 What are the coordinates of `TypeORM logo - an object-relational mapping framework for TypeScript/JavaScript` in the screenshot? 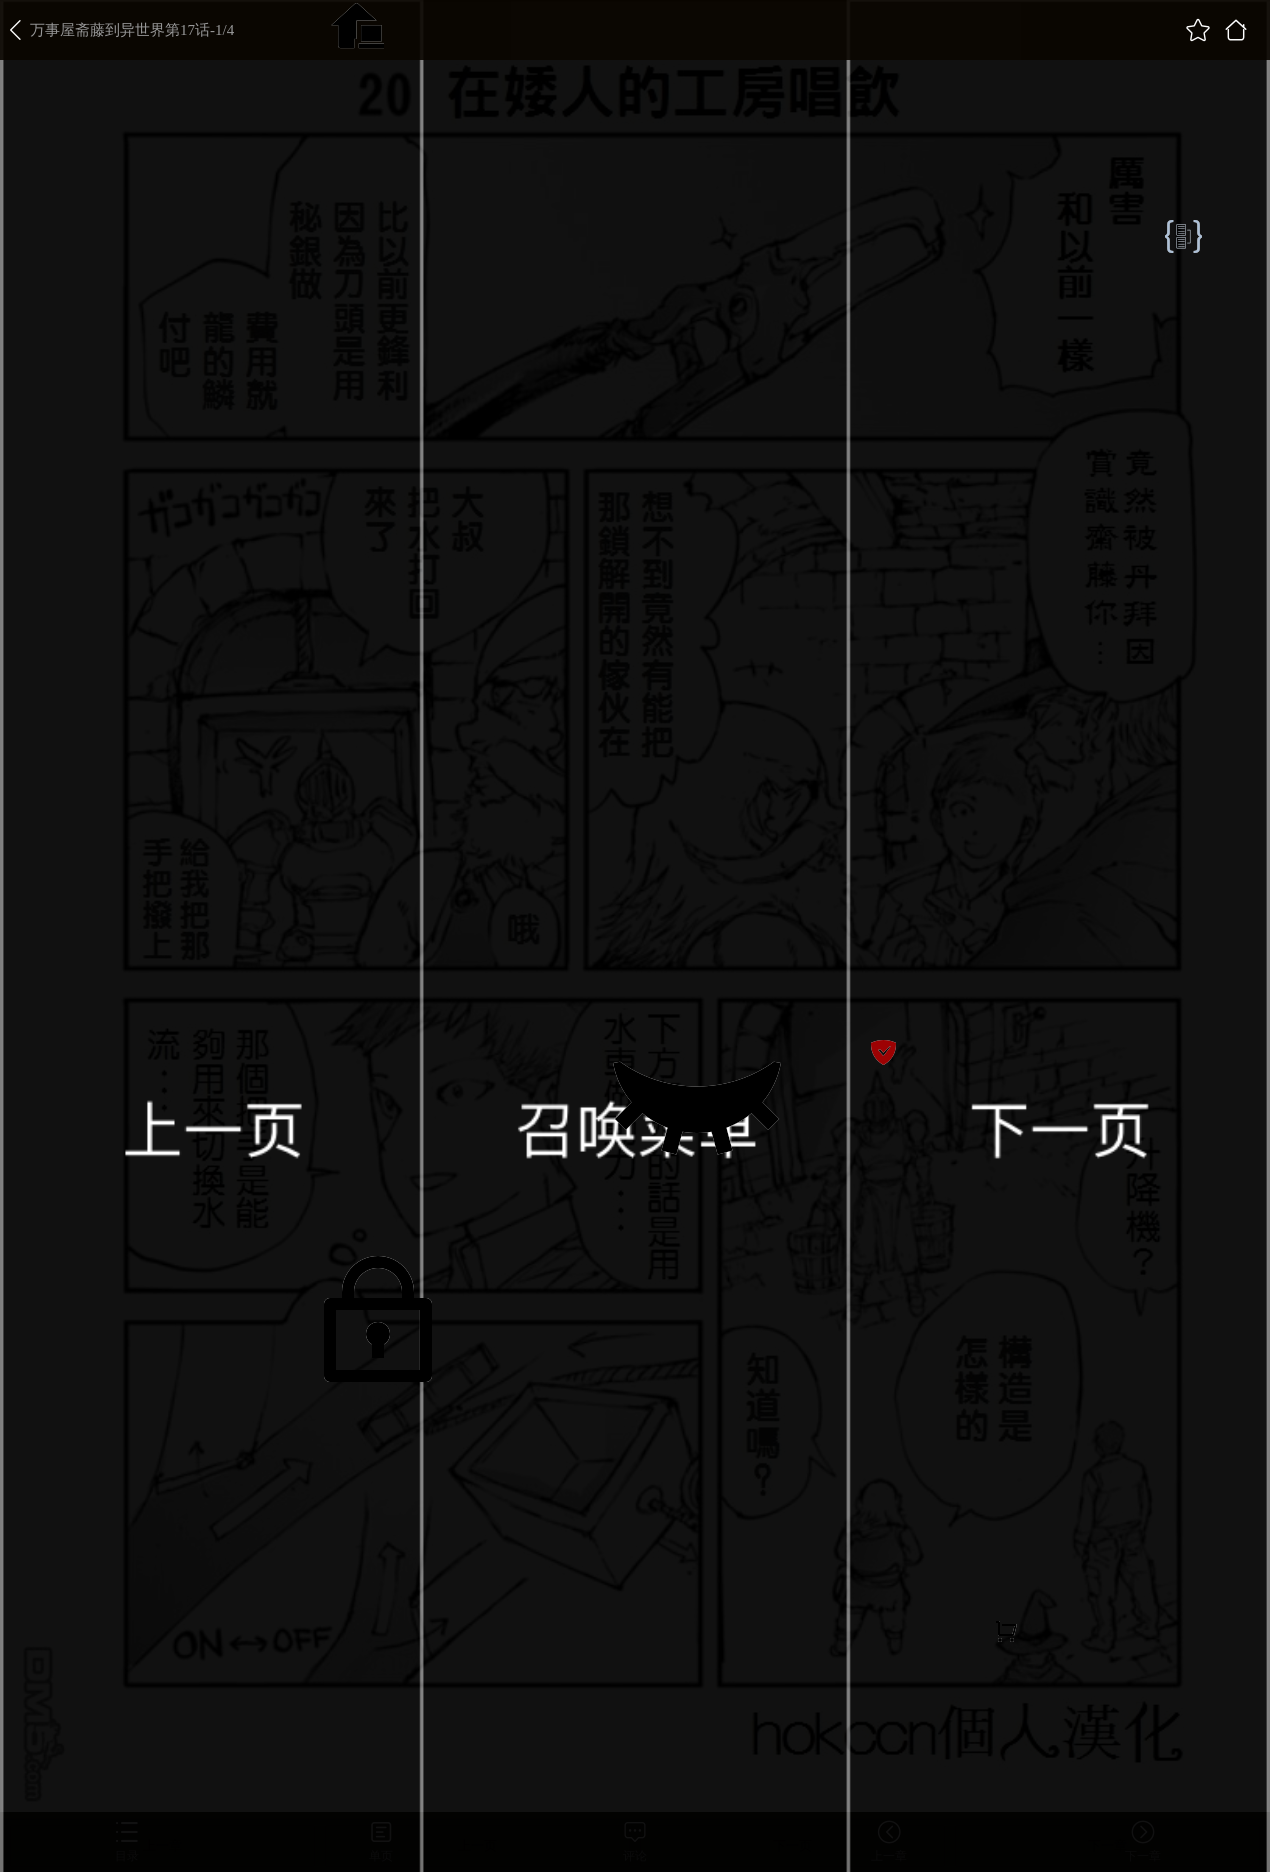 It's located at (1183, 236).